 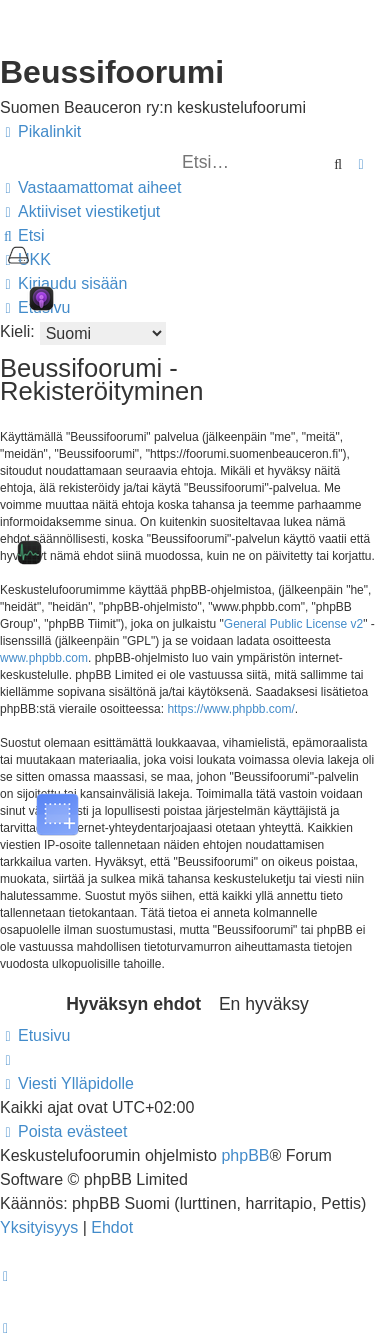 What do you see at coordinates (57, 814) in the screenshot?
I see `take a screenshot` at bounding box center [57, 814].